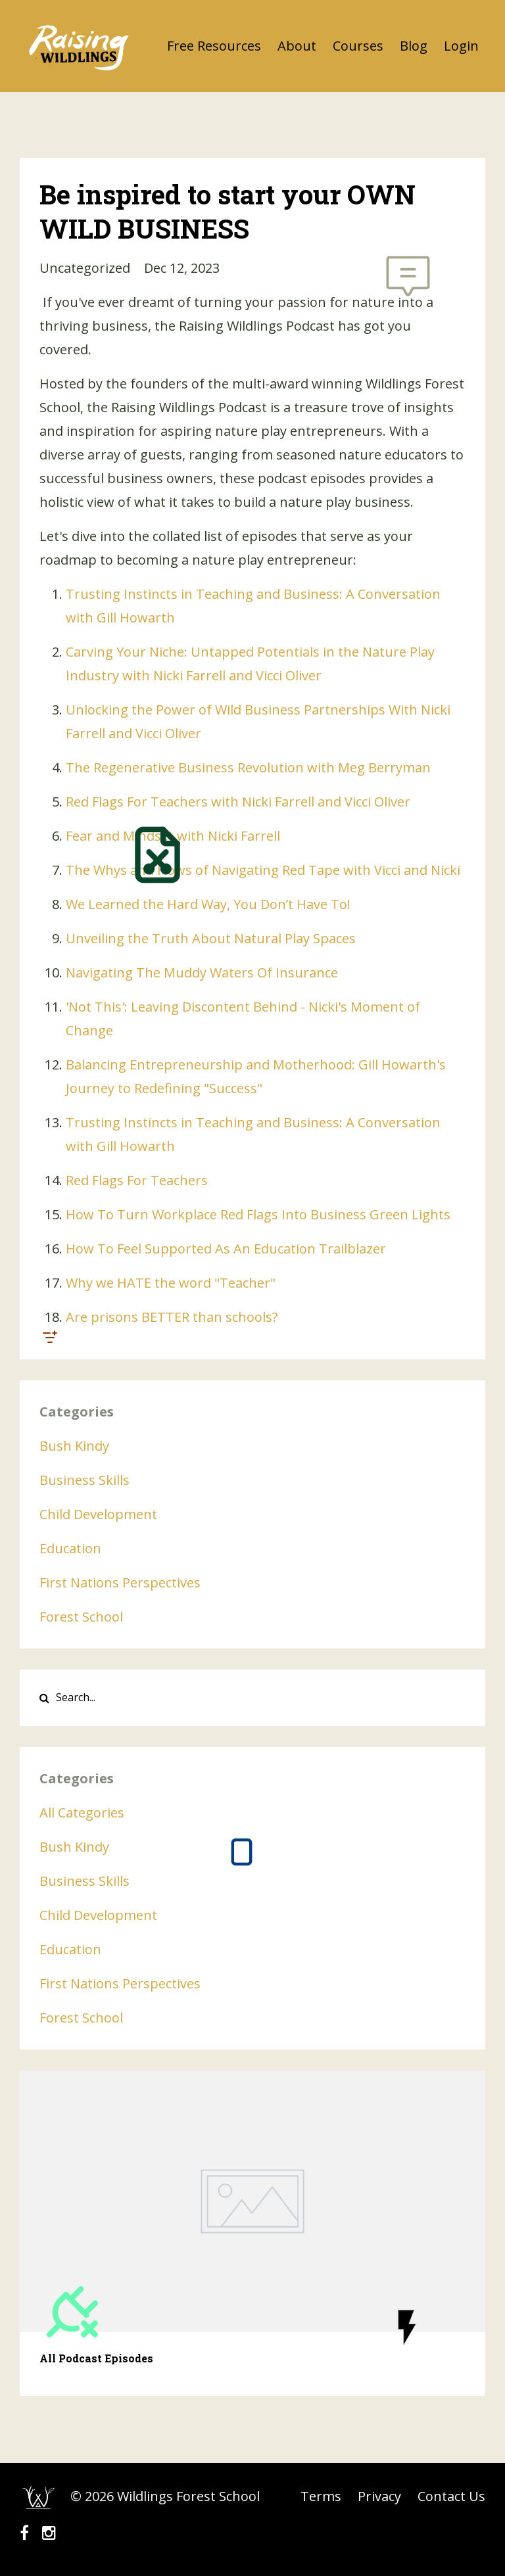 This screenshot has height=2576, width=505. I want to click on open chat or messaging, so click(408, 274).